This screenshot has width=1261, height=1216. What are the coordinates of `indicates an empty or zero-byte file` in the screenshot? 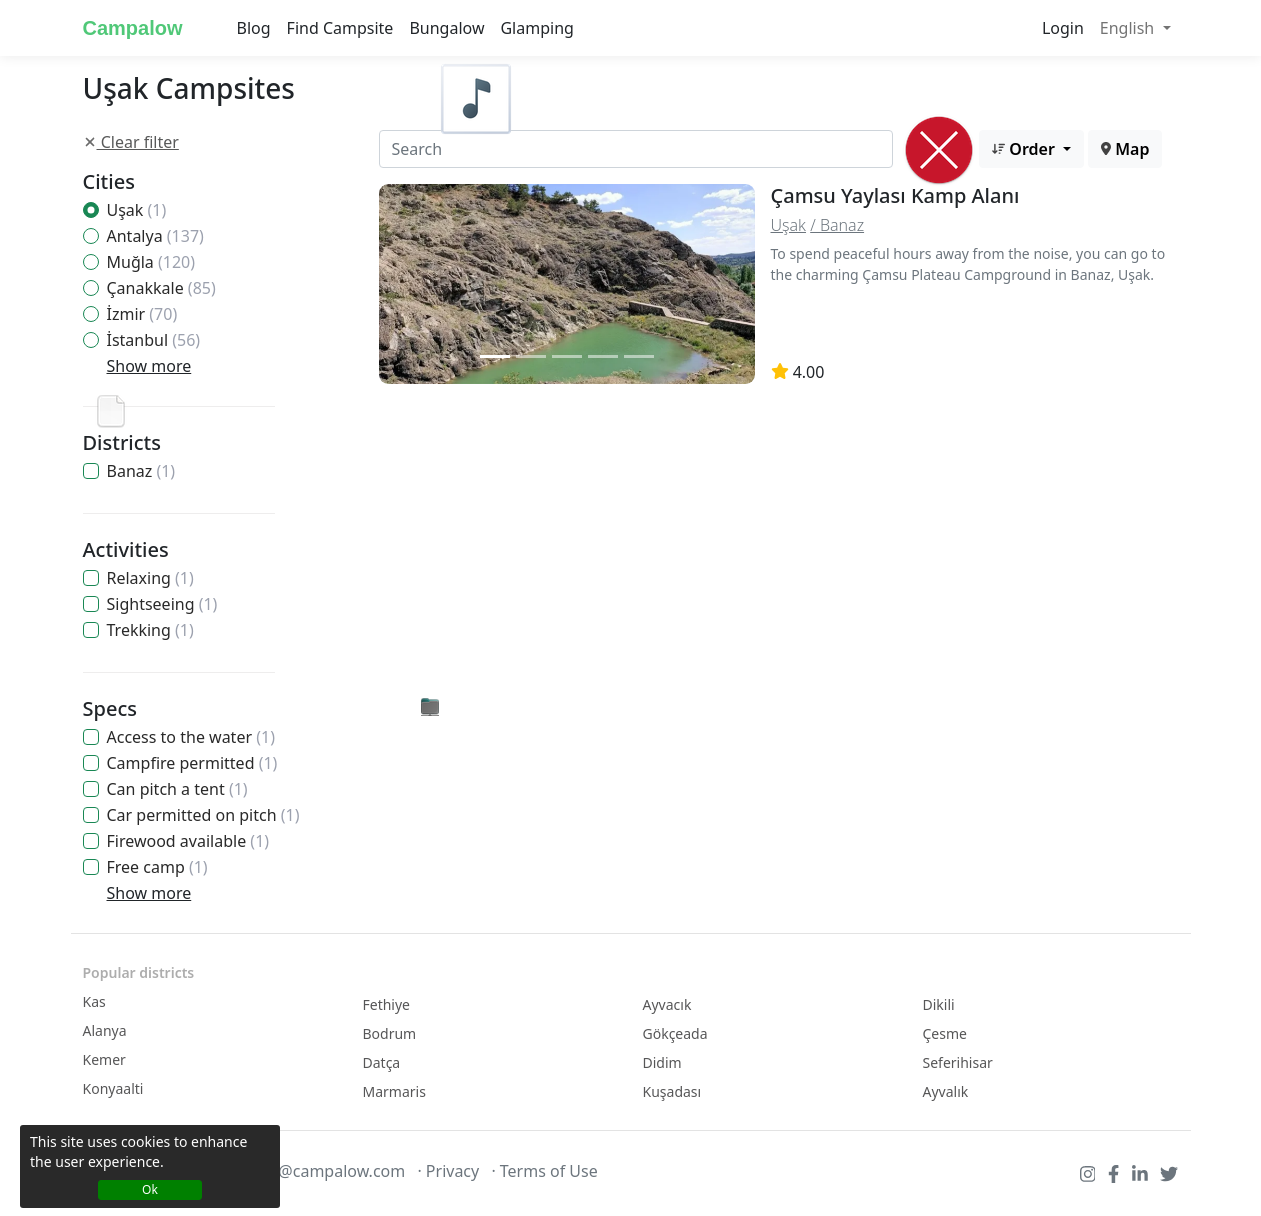 It's located at (111, 411).